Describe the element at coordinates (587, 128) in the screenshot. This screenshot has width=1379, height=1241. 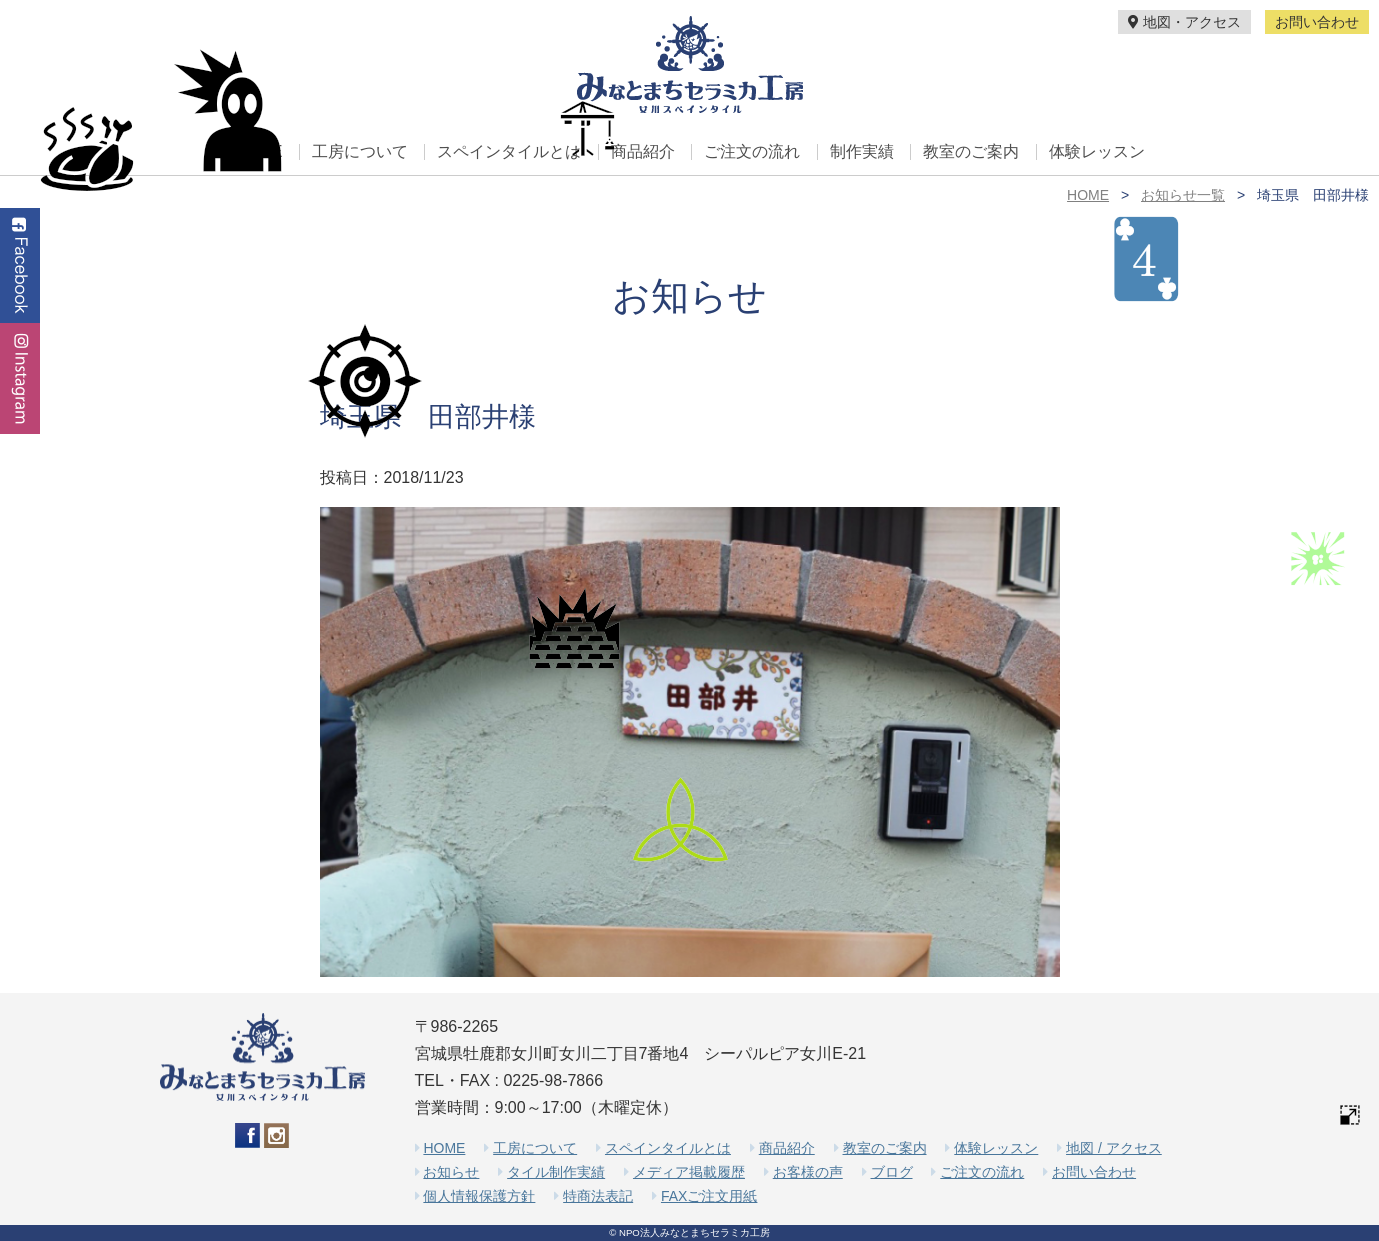
I see `indicates construction or building in progress` at that location.